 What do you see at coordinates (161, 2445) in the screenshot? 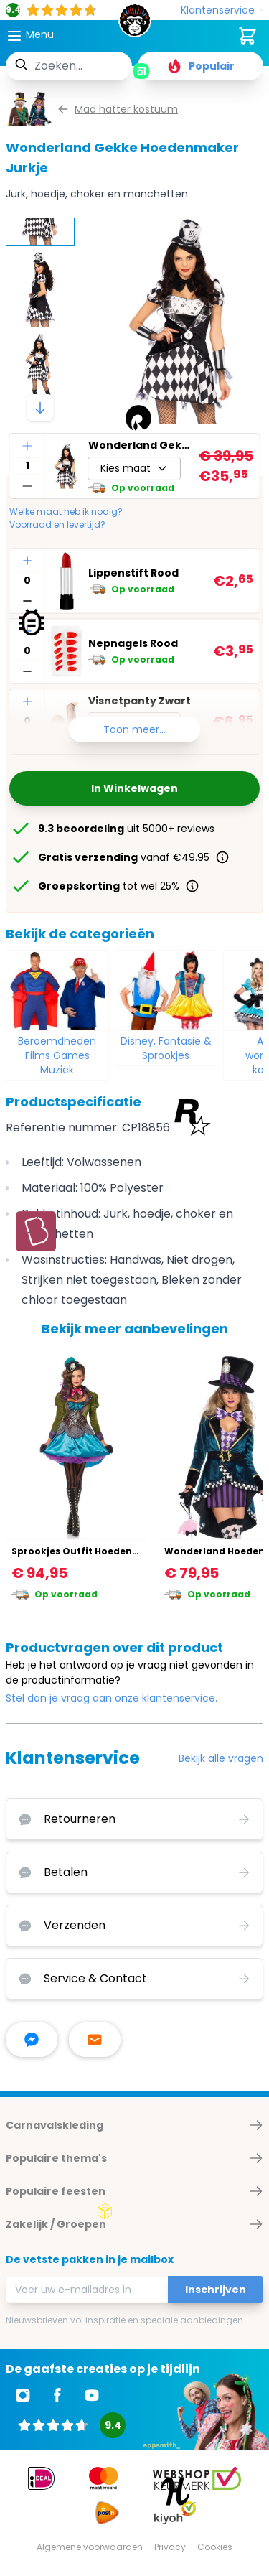
I see `appsmith platform logo` at bounding box center [161, 2445].